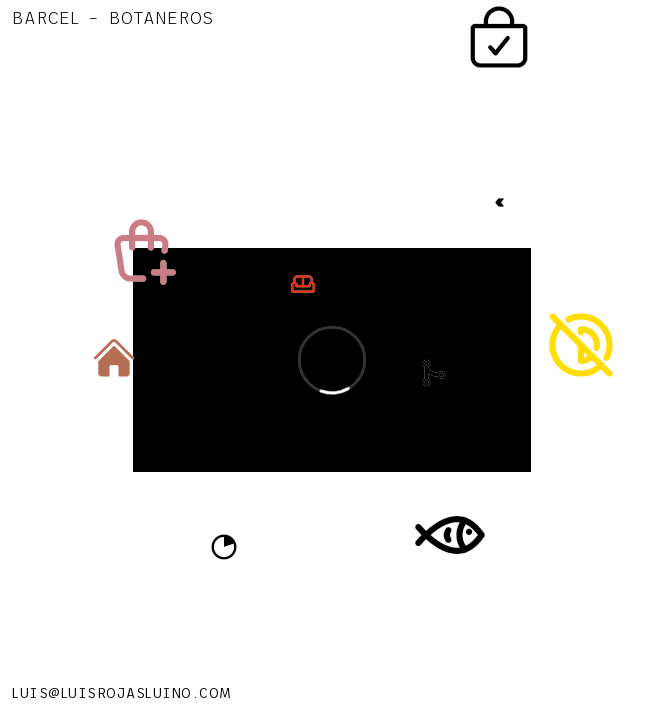 Image resolution: width=663 pixels, height=720 pixels. I want to click on browse seafood or fish-related content, so click(450, 535).